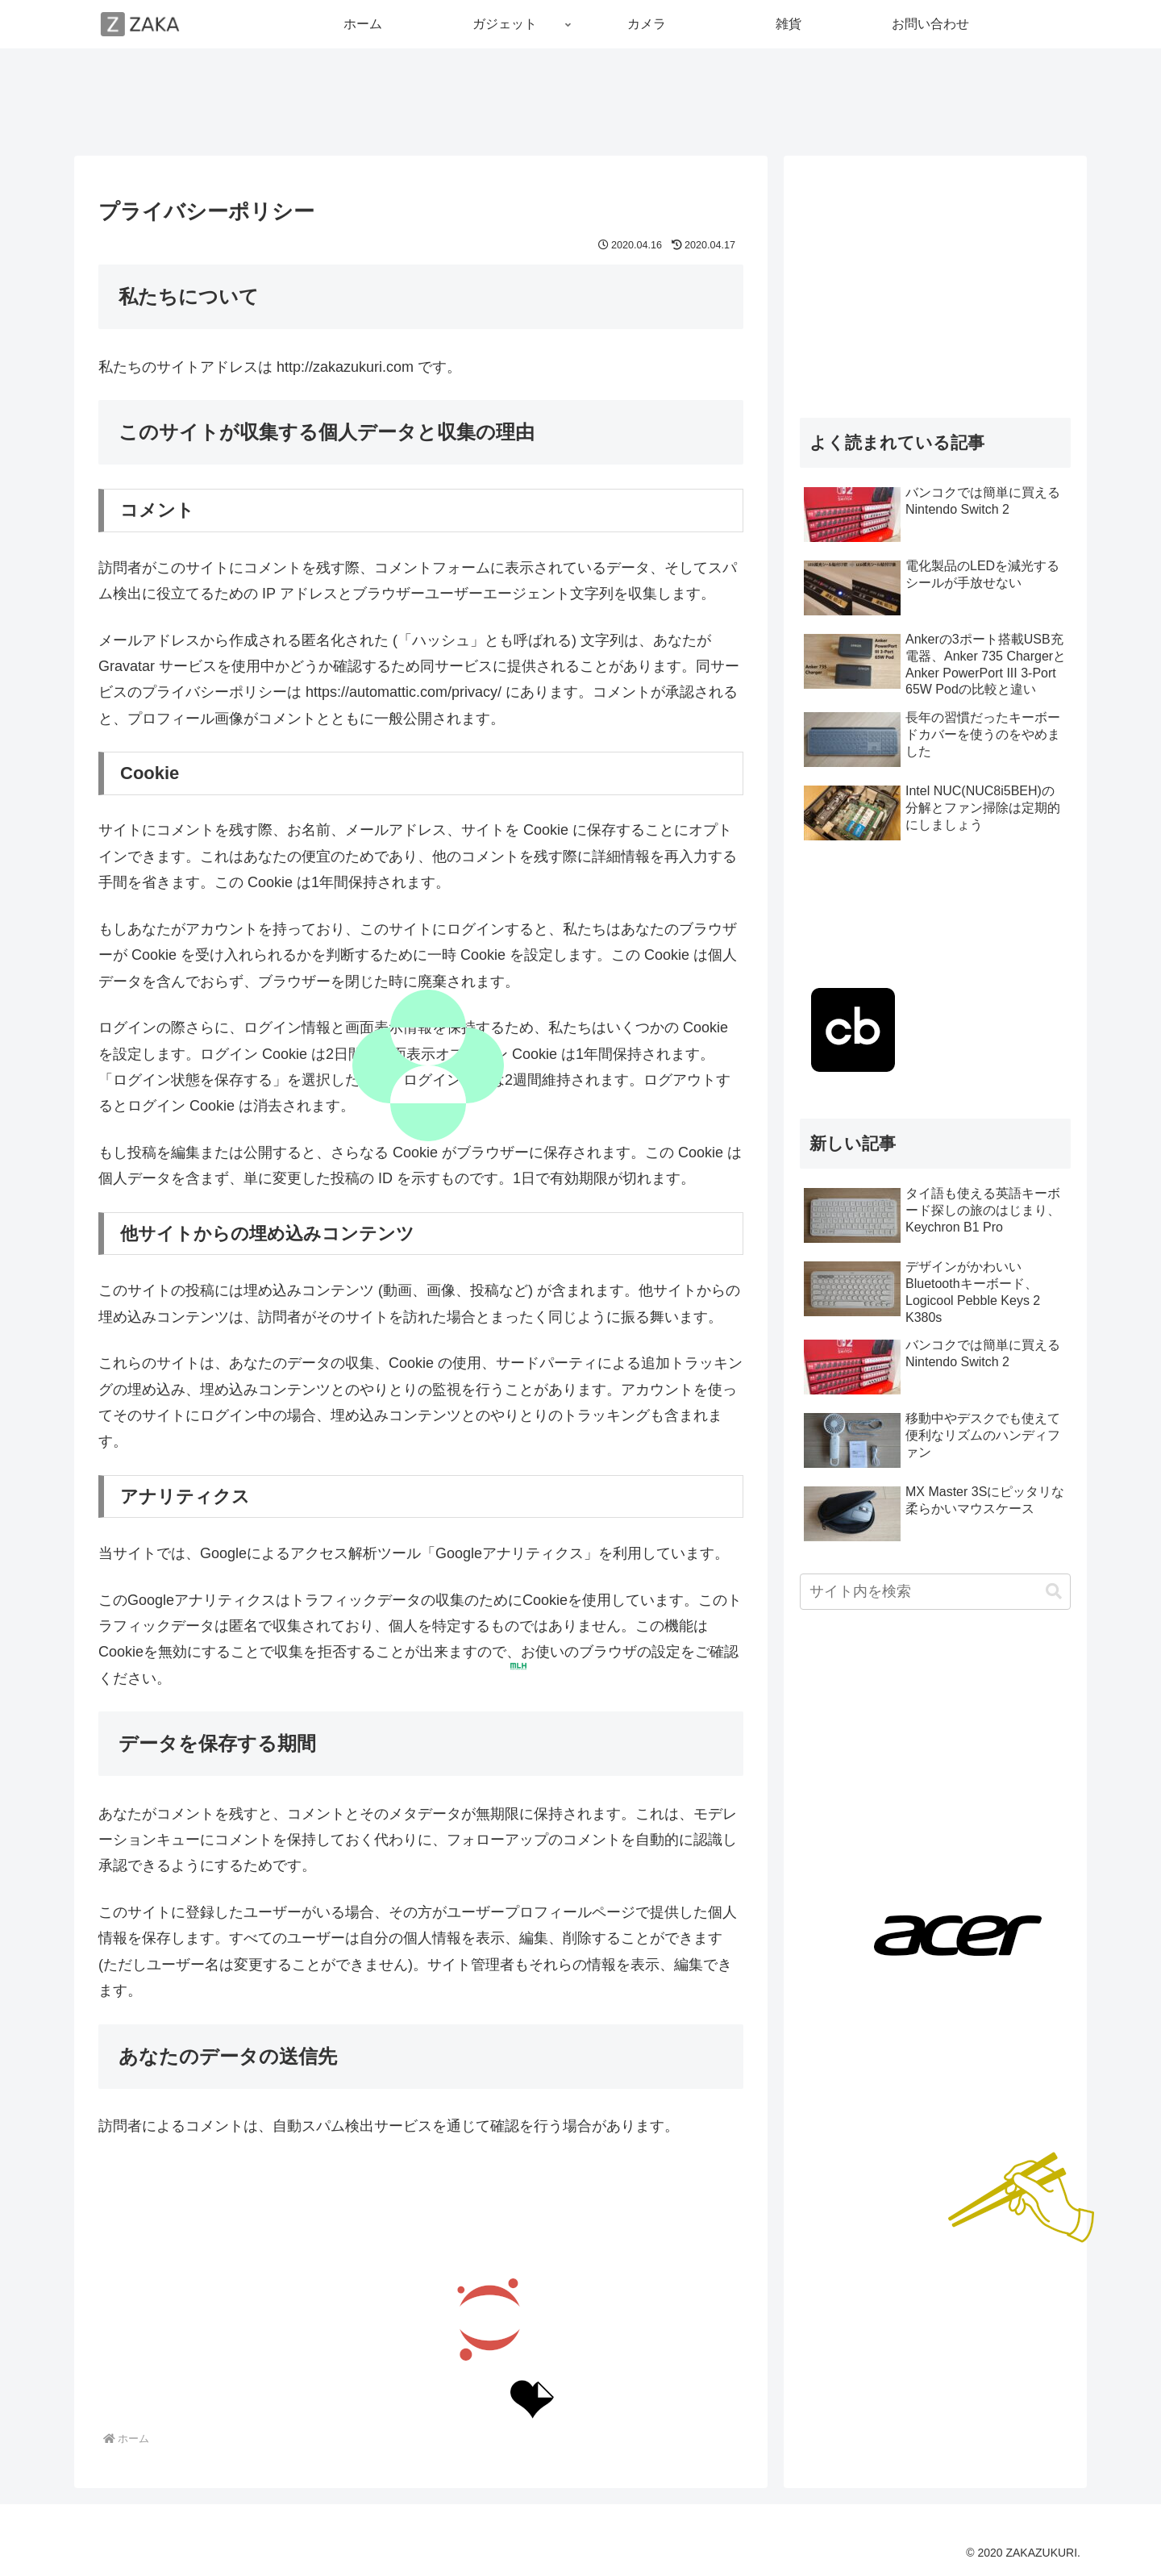 This screenshot has height=2576, width=1161. What do you see at coordinates (853, 1030) in the screenshot?
I see `open crunchbase website or app` at bounding box center [853, 1030].